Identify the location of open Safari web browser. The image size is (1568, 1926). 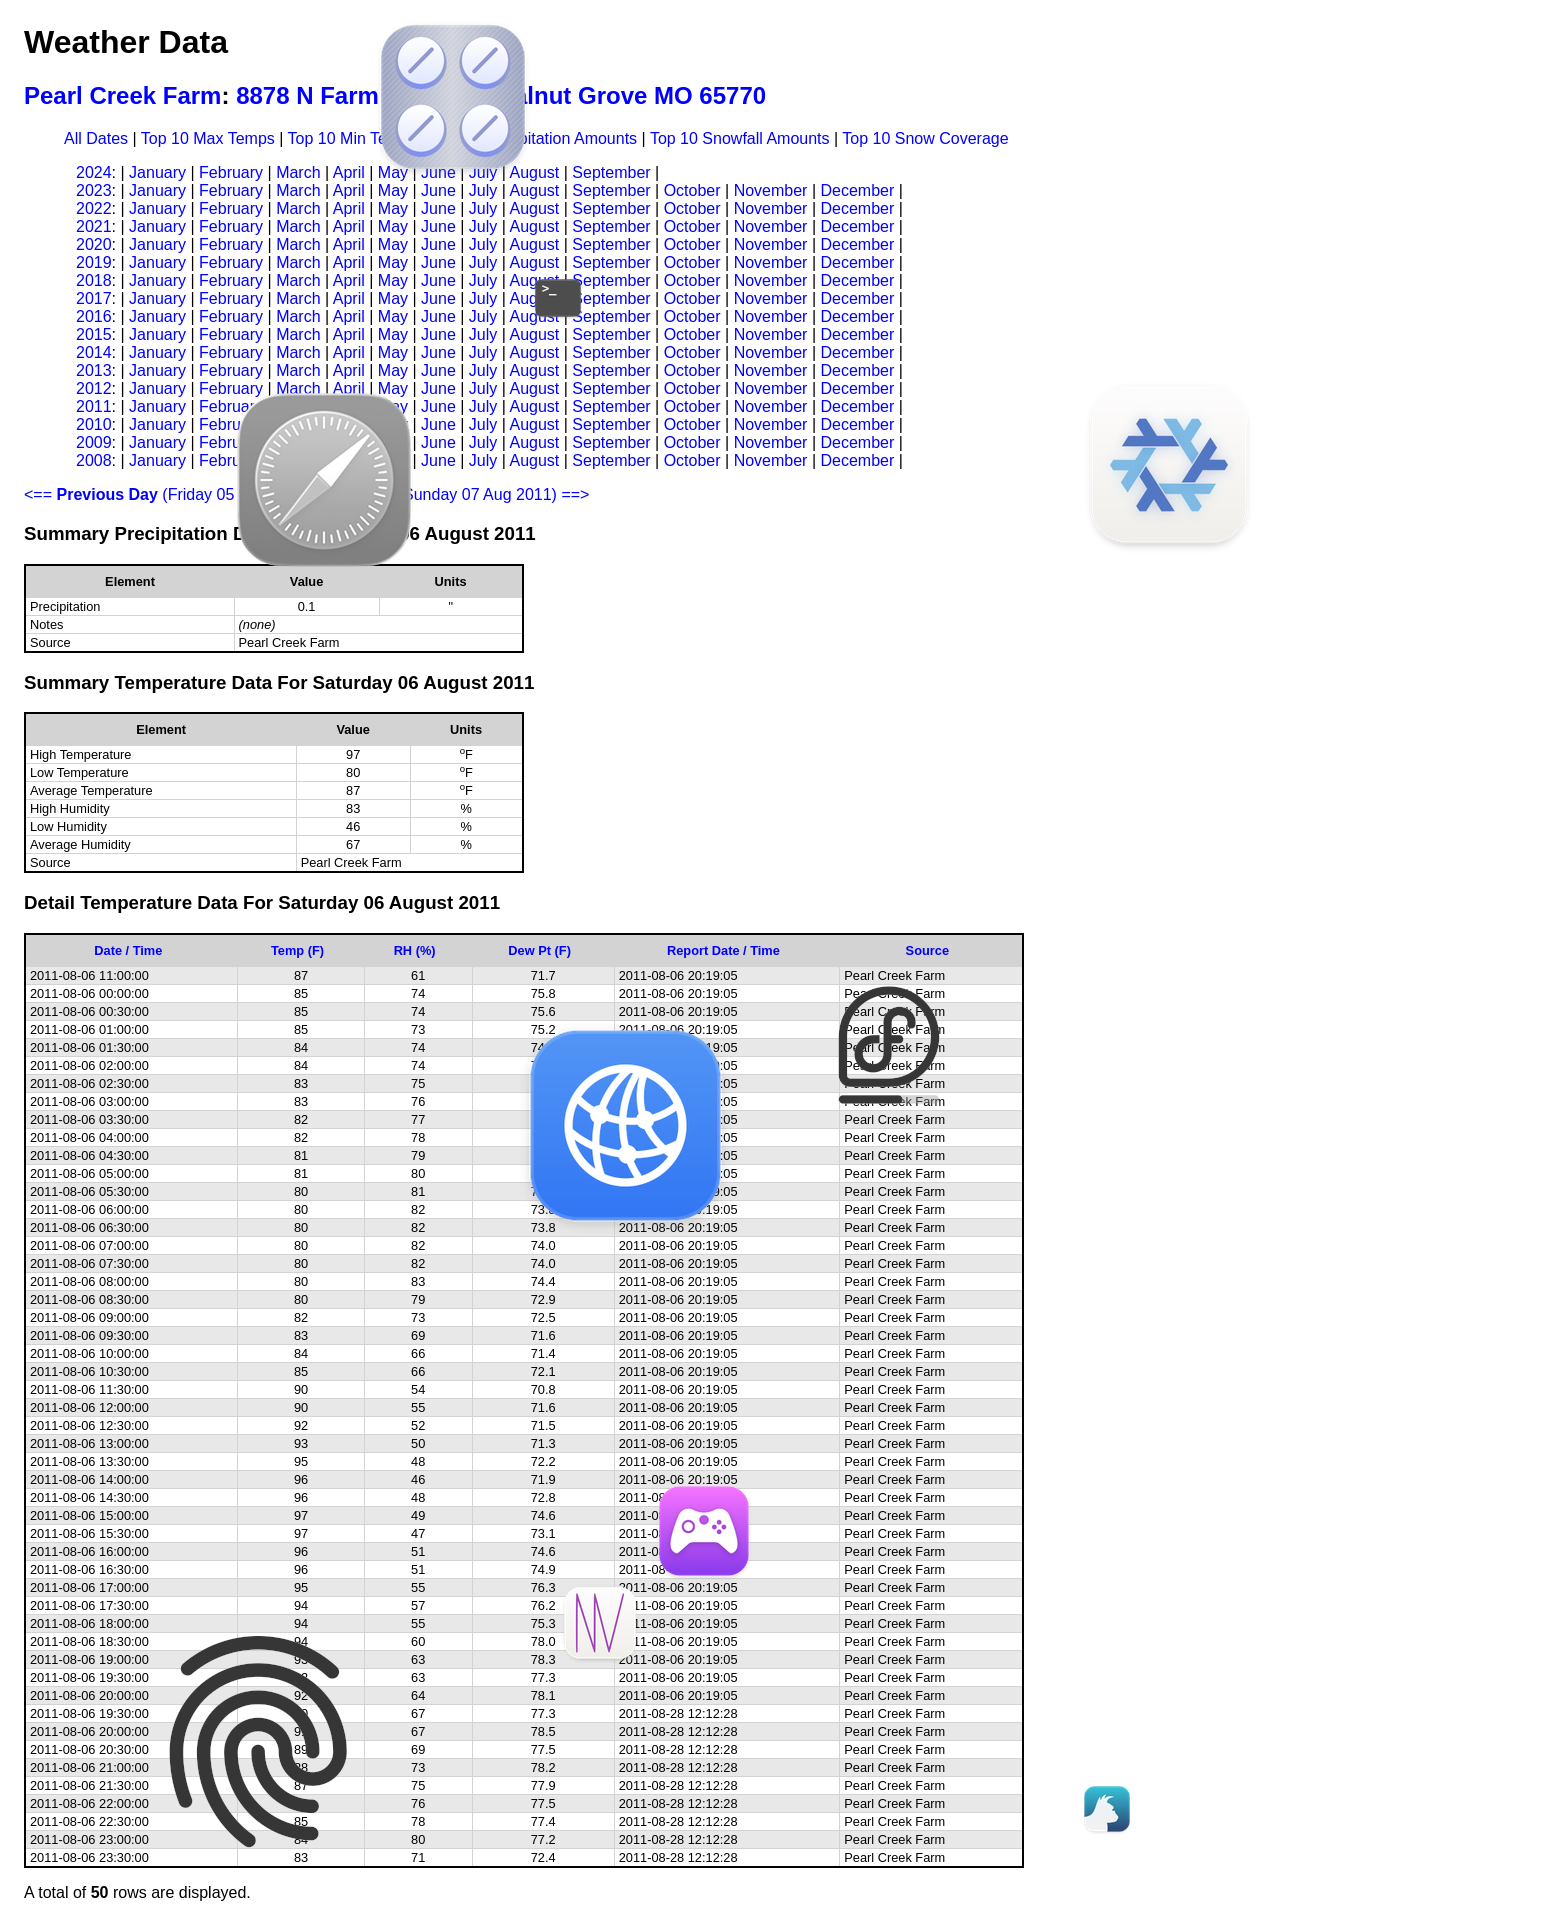
(324, 480).